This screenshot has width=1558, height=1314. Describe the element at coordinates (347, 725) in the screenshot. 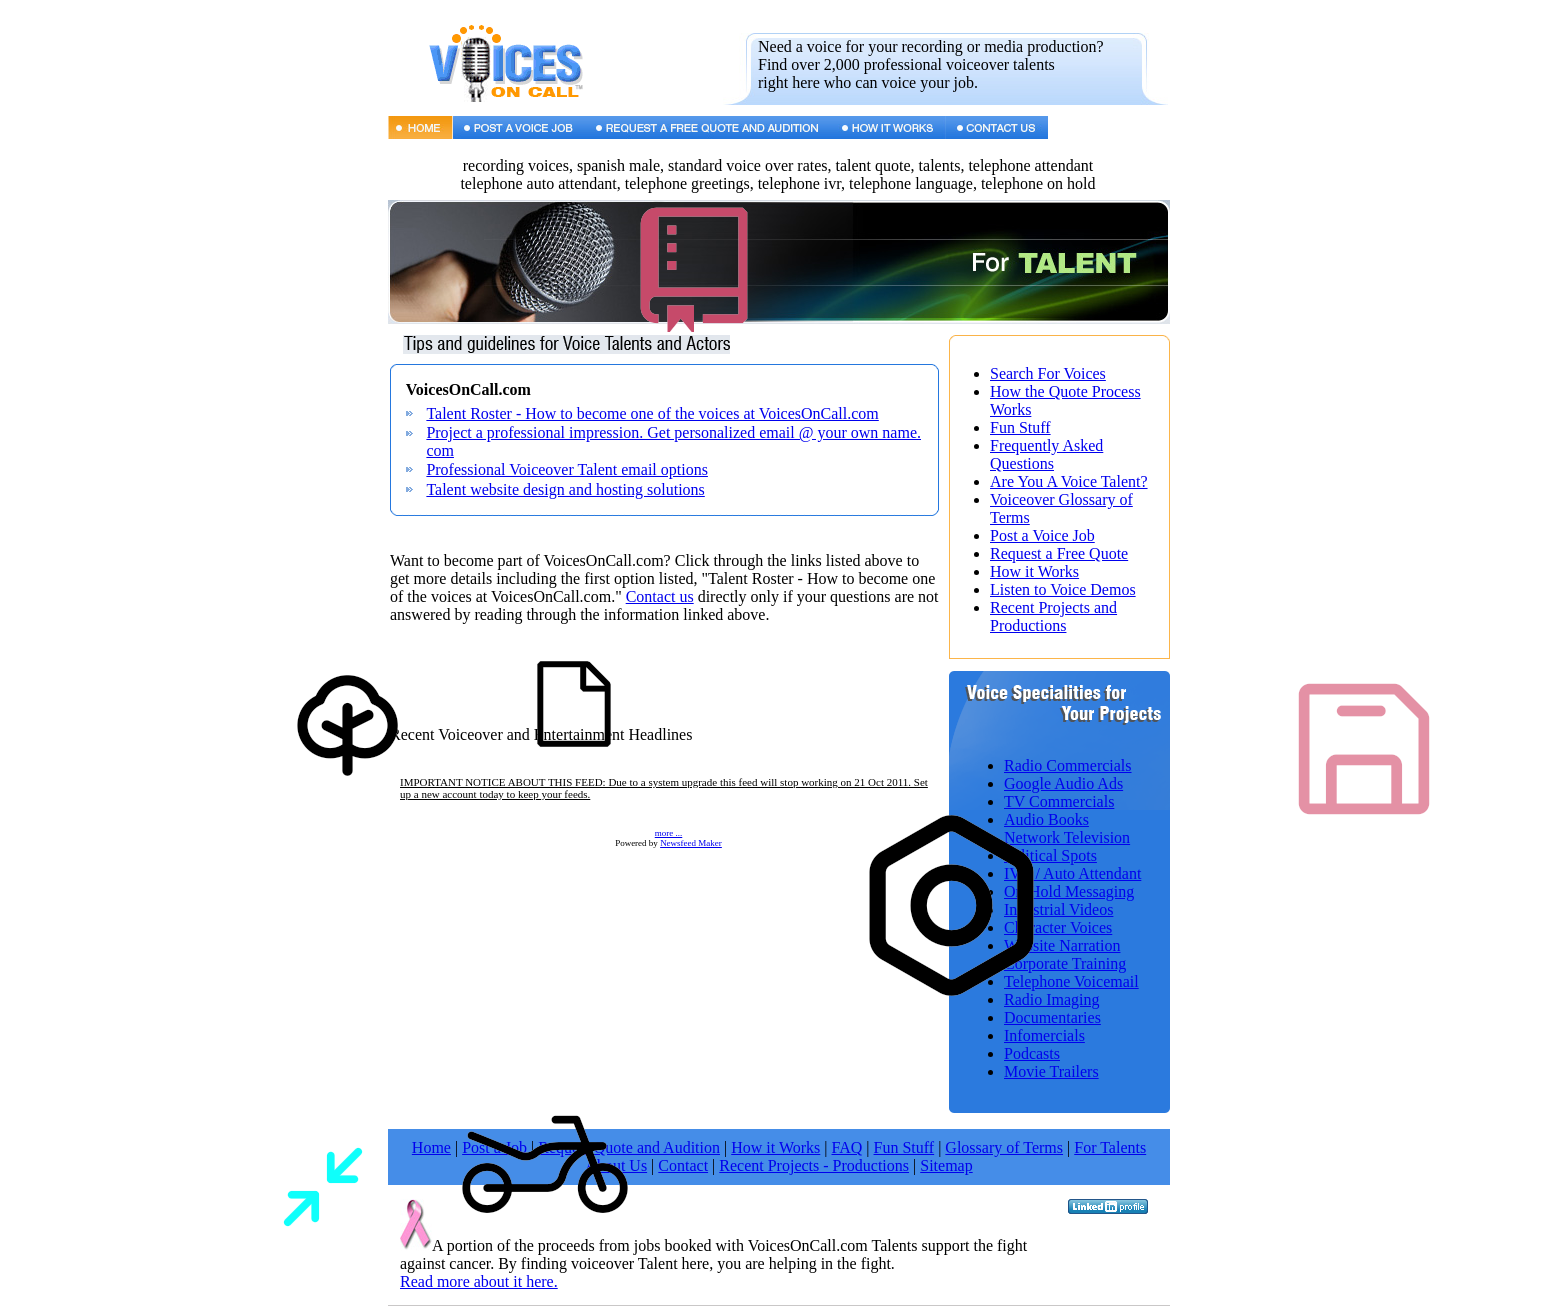

I see `access nature or outdoor-related content` at that location.